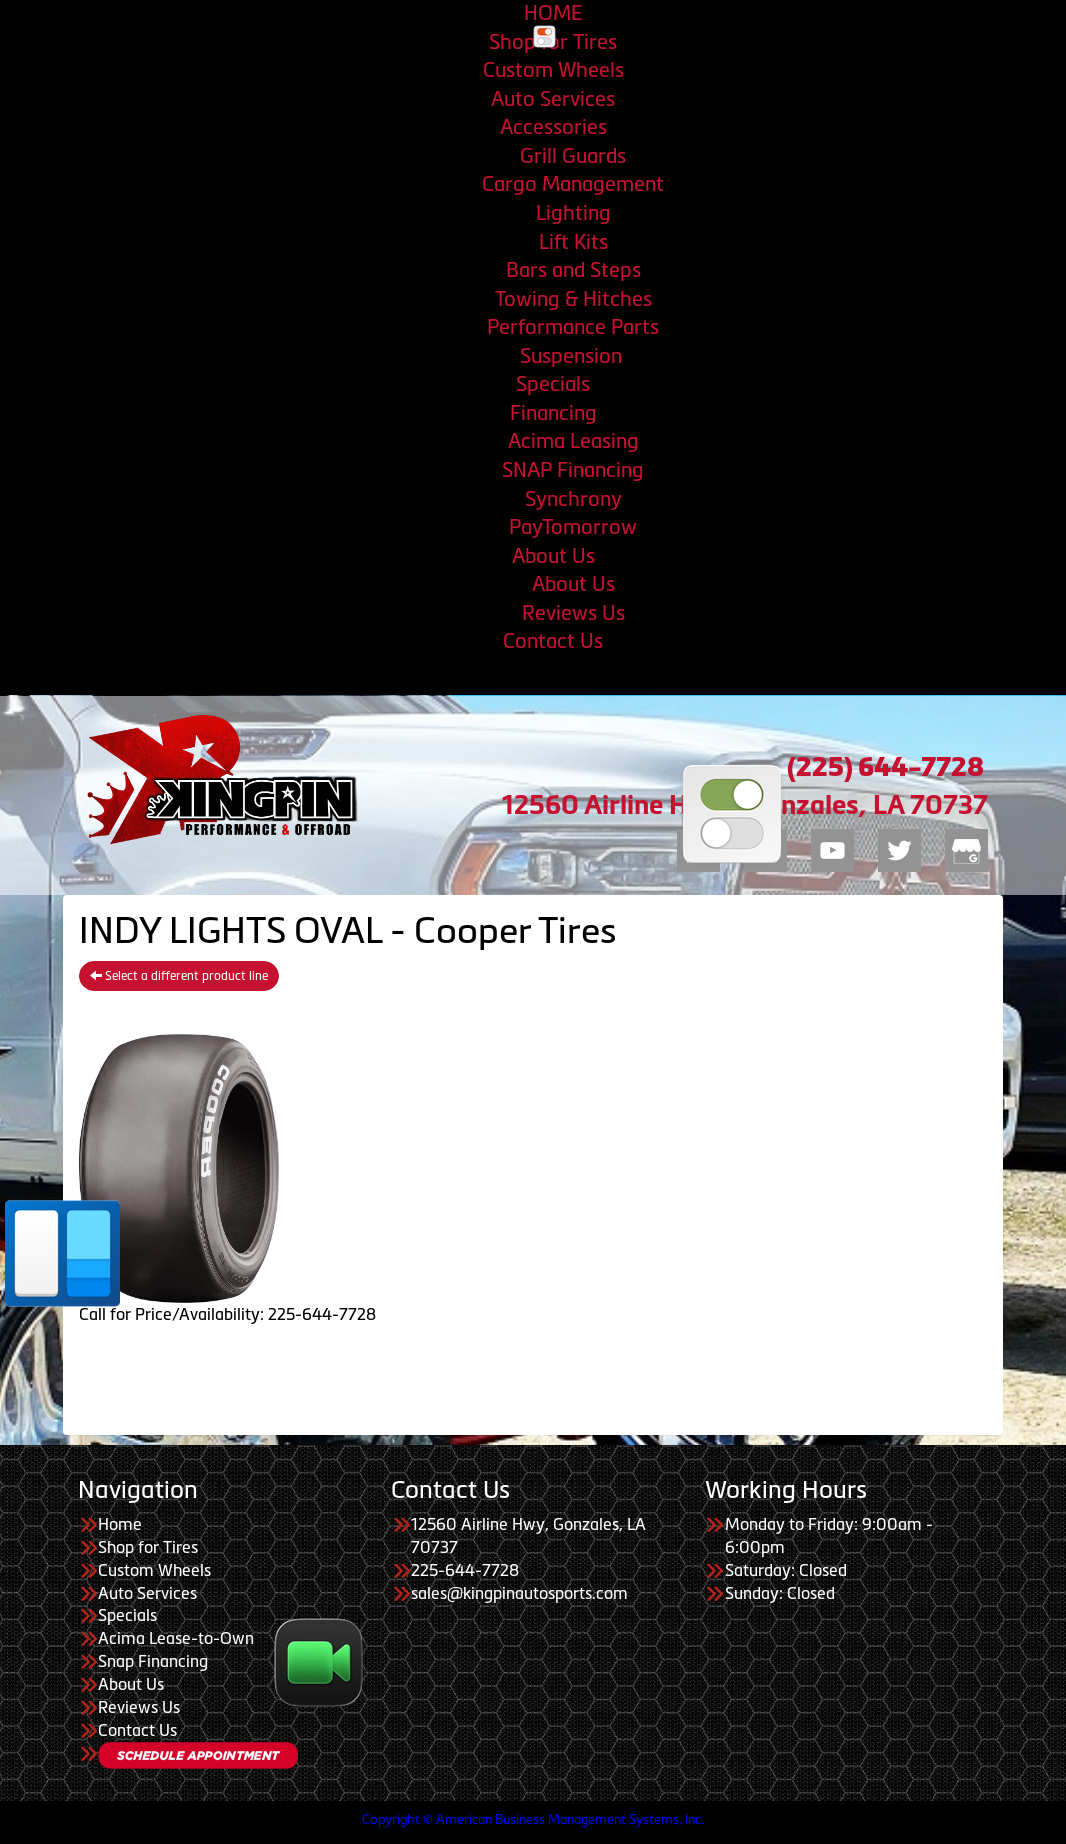  What do you see at coordinates (544, 36) in the screenshot?
I see `open system tweaks or settings customization` at bounding box center [544, 36].